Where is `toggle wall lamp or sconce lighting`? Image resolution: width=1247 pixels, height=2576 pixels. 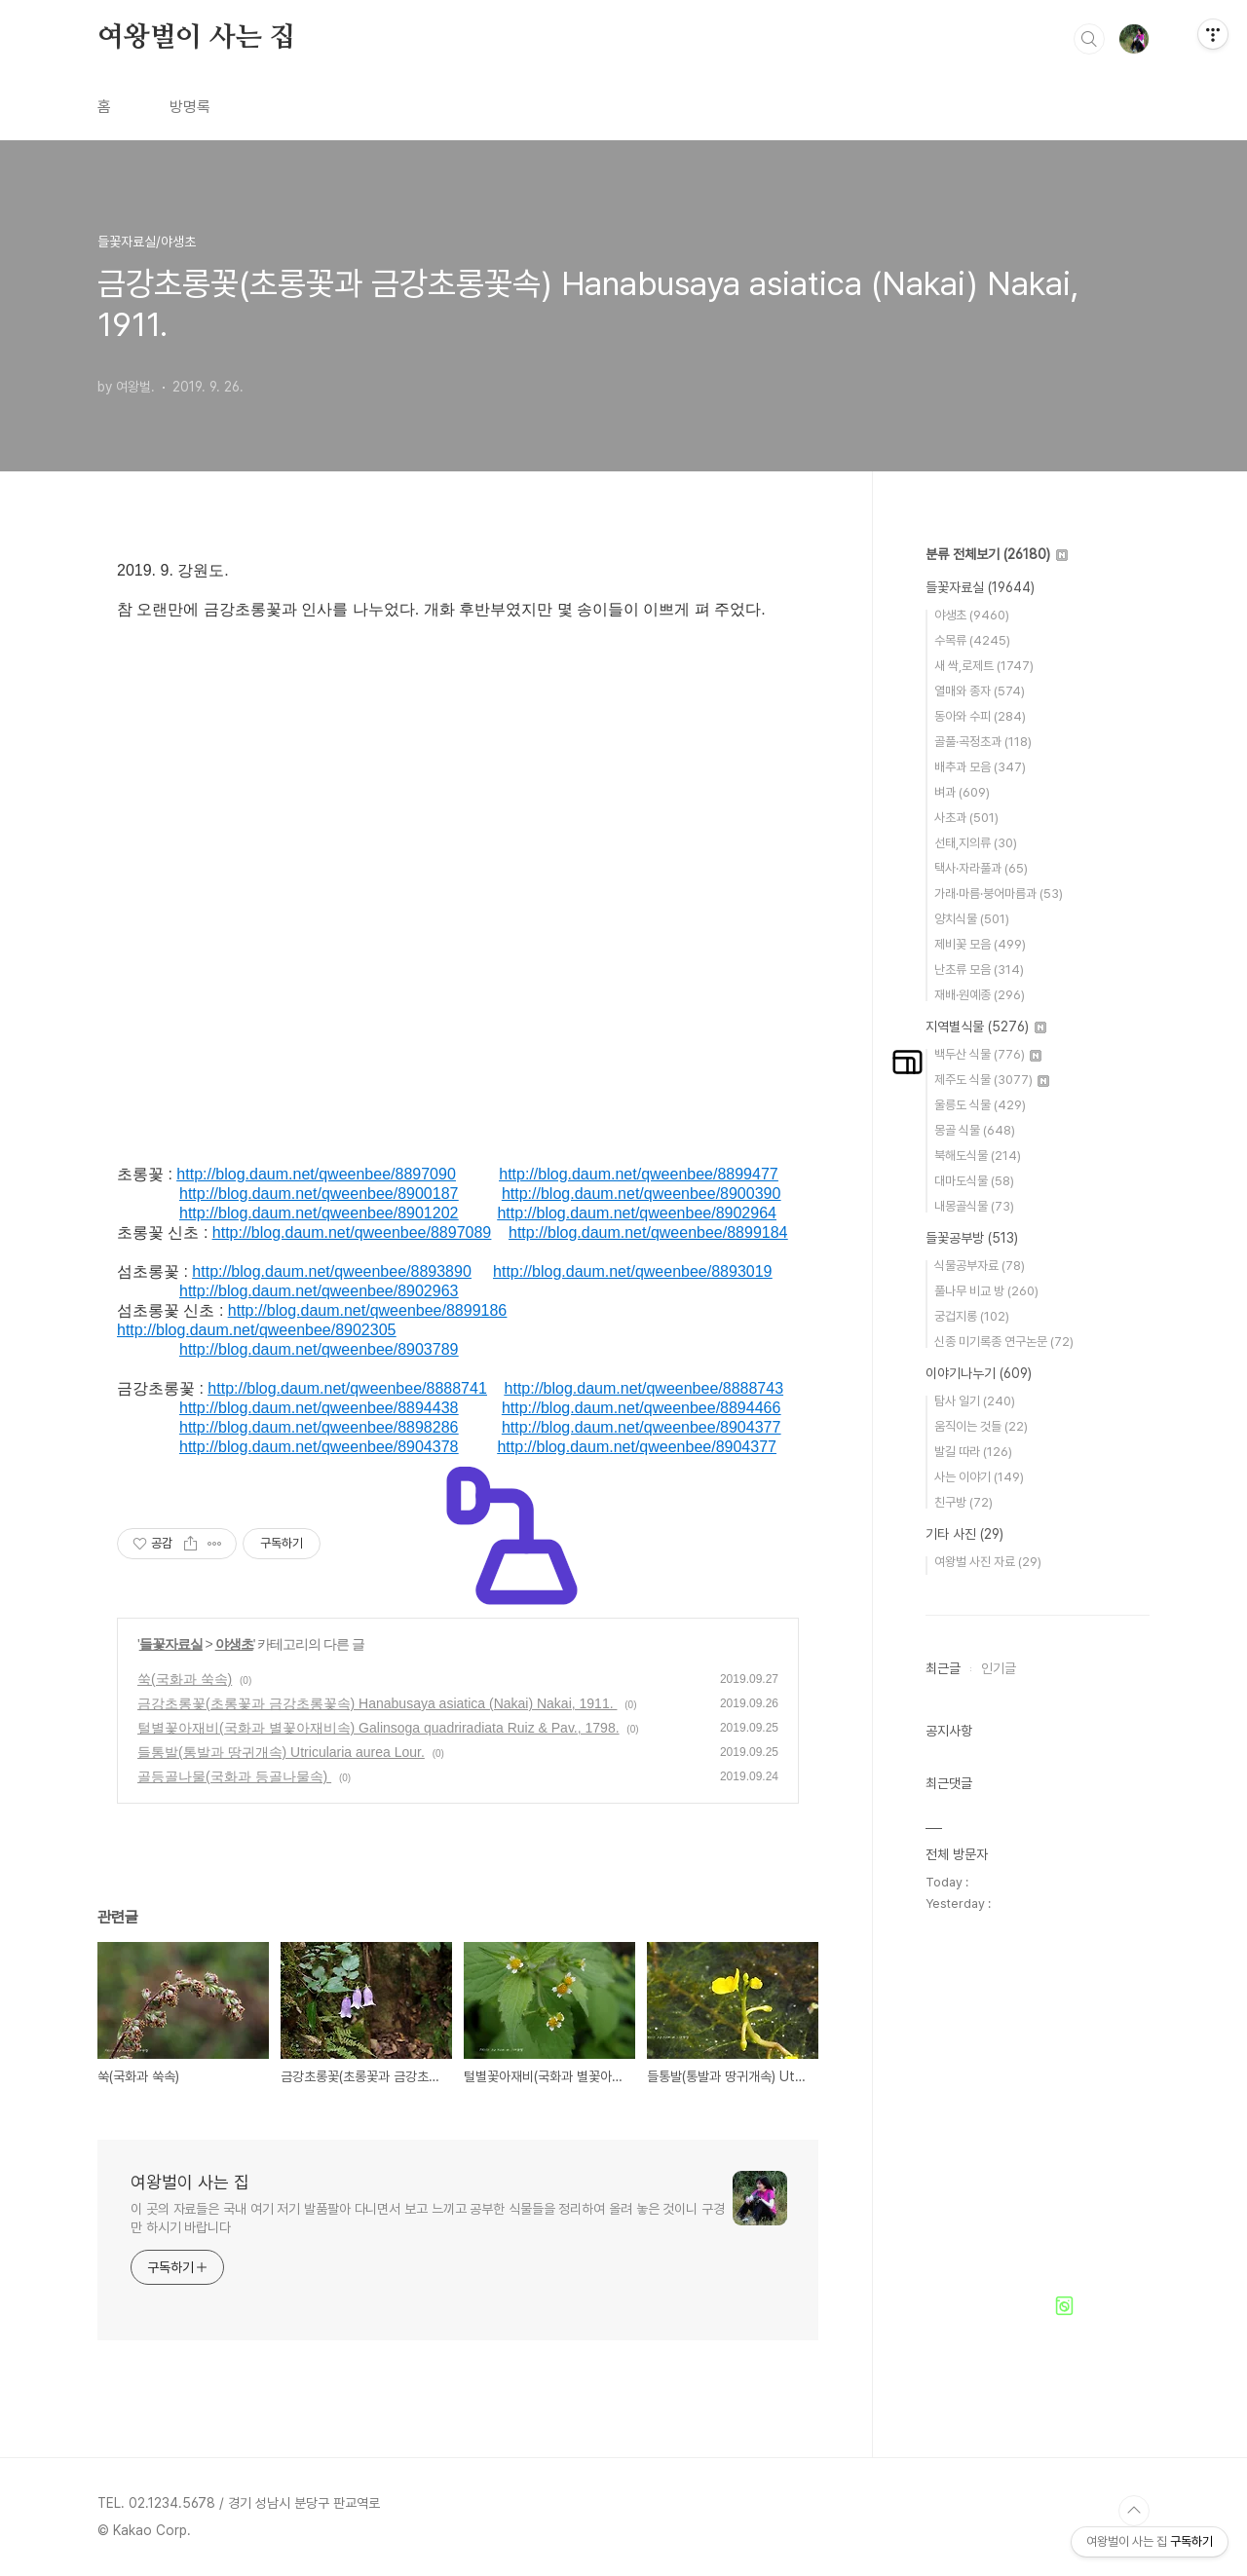
toggle wall lamp or sconce lighting is located at coordinates (511, 1539).